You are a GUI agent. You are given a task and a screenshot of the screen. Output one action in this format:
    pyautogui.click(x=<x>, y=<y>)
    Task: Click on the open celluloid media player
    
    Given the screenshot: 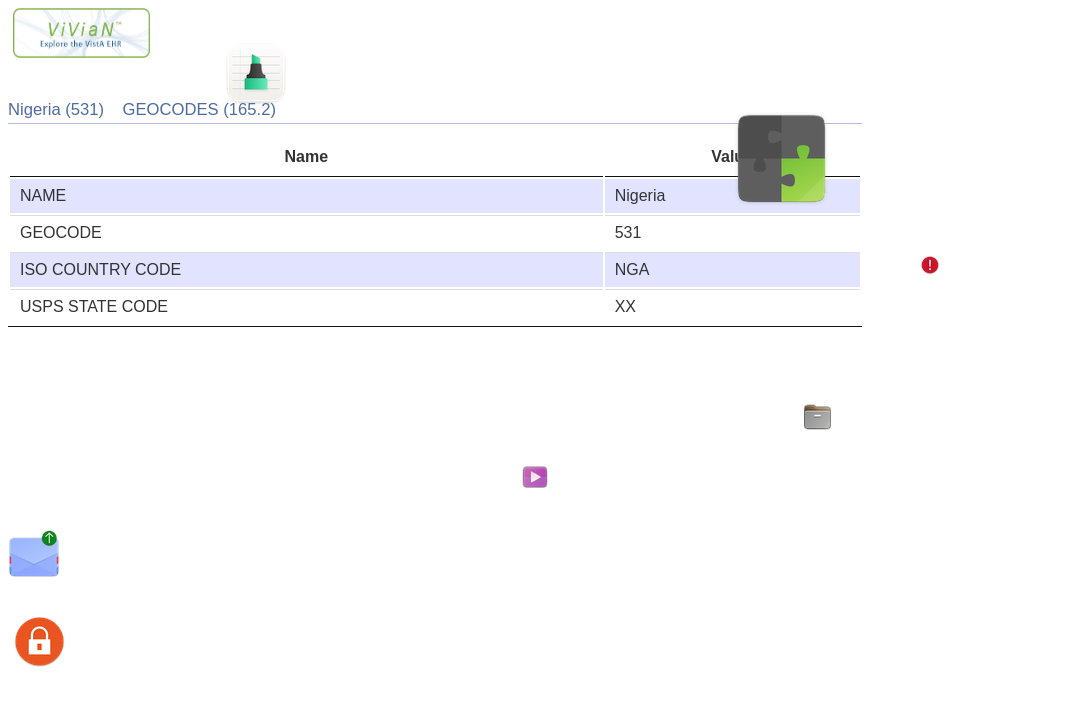 What is the action you would take?
    pyautogui.click(x=535, y=477)
    